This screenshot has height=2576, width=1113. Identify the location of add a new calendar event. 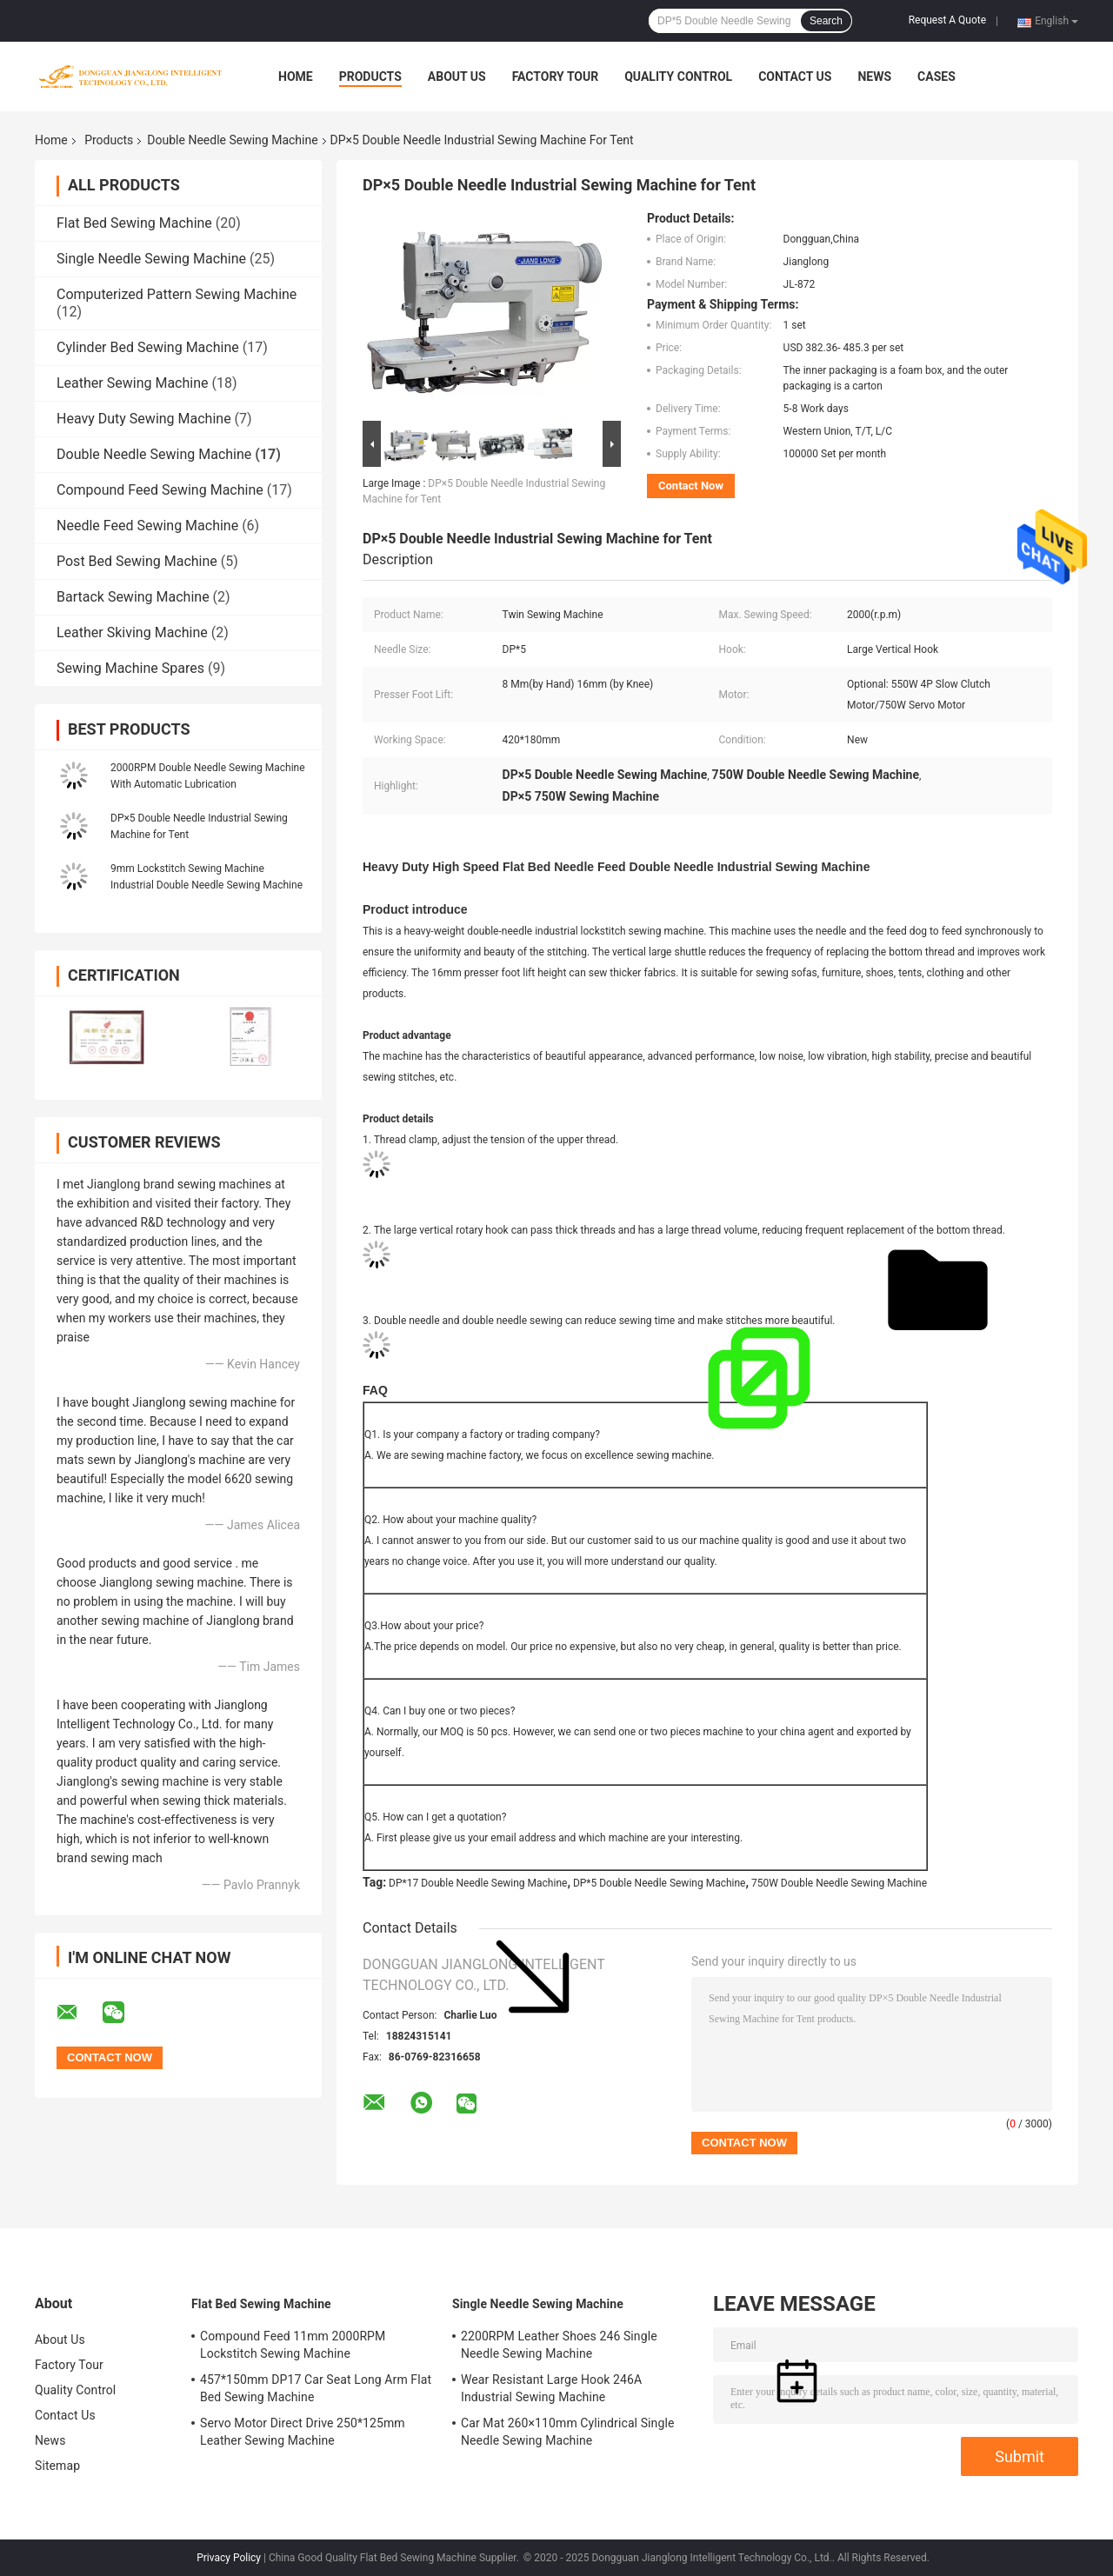
(796, 2382).